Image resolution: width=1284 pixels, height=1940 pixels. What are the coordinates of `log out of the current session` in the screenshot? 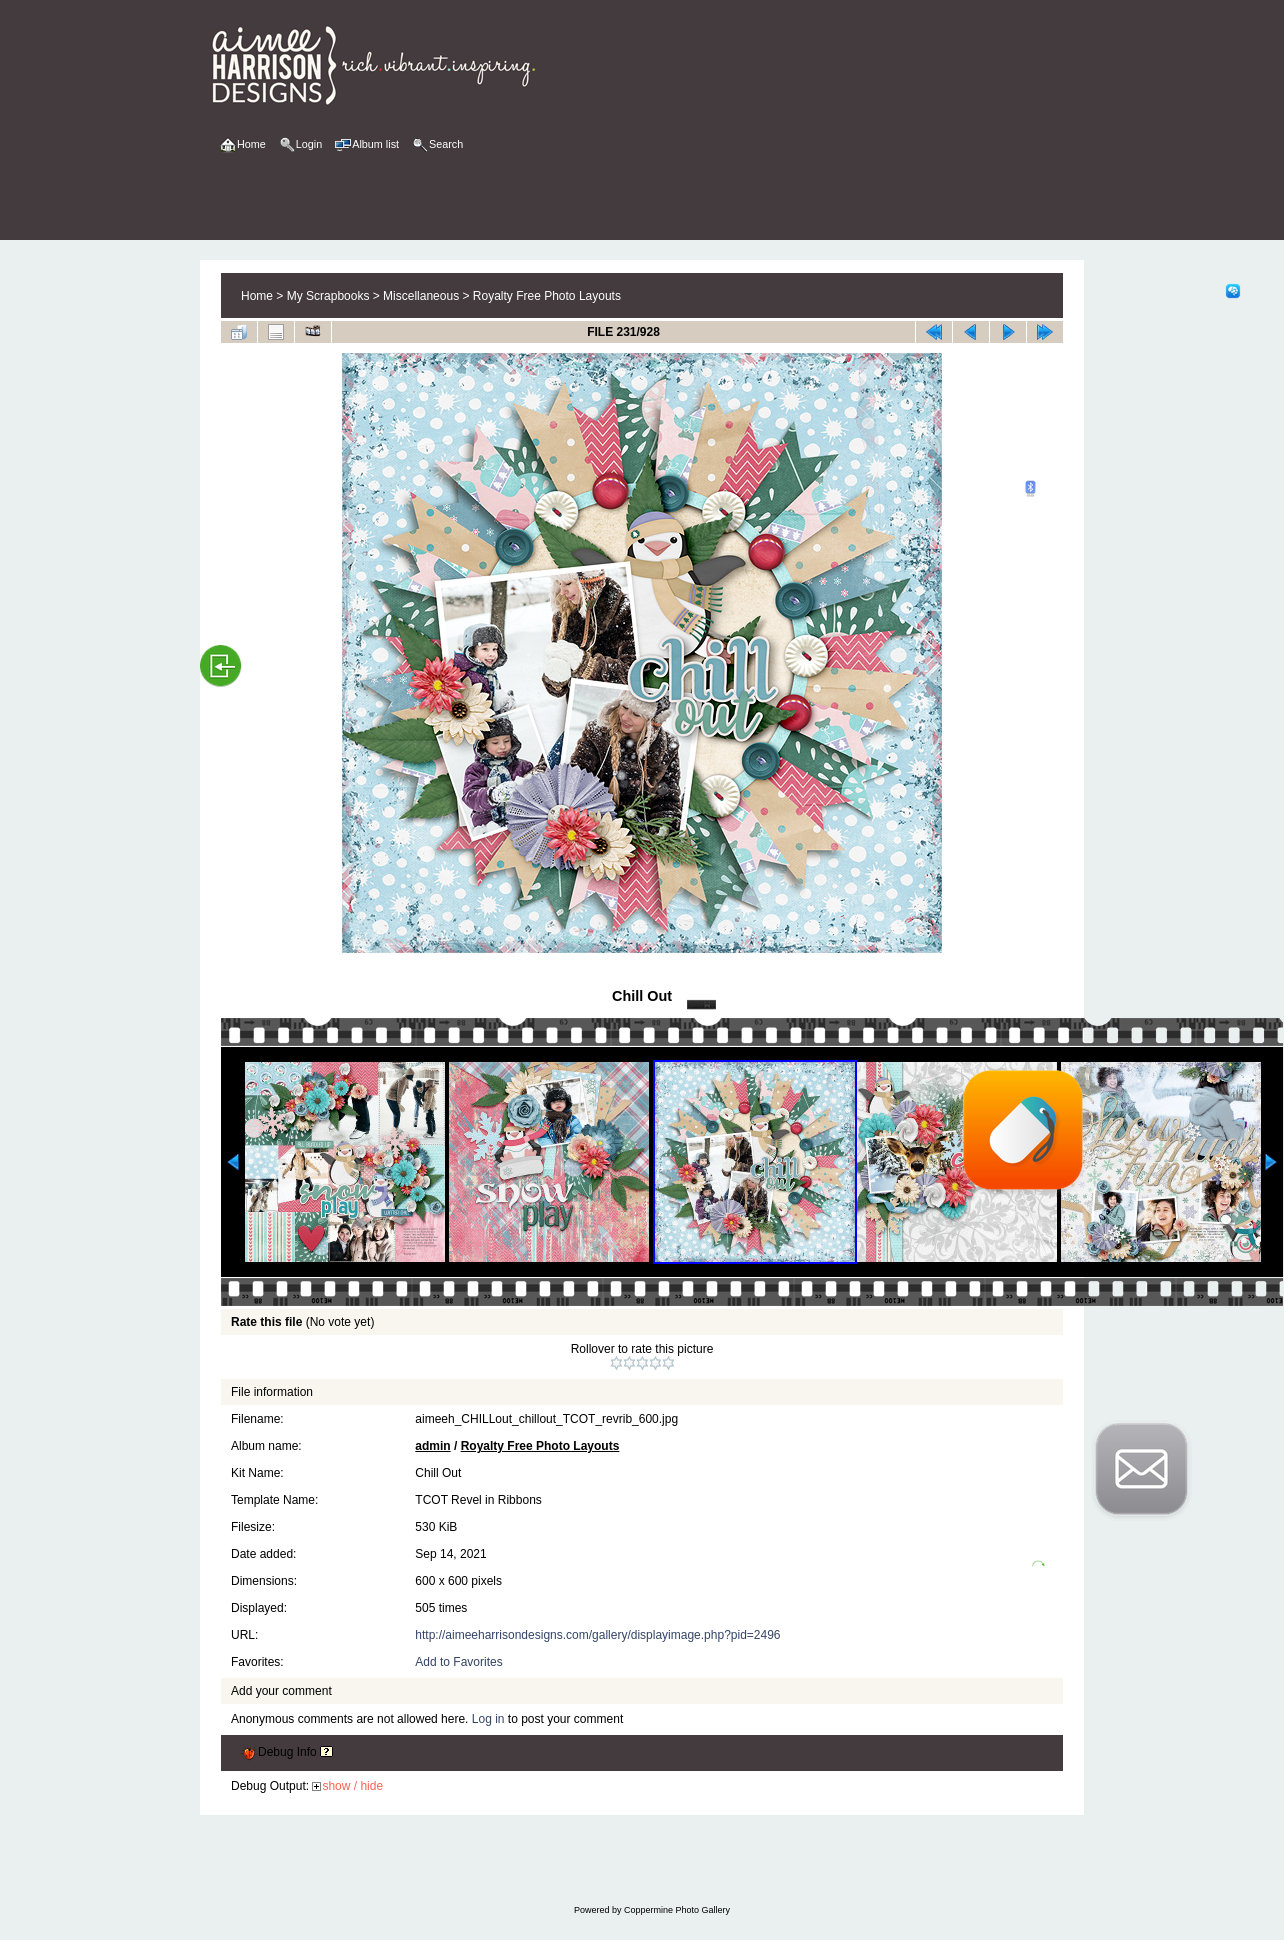 It's located at (221, 666).